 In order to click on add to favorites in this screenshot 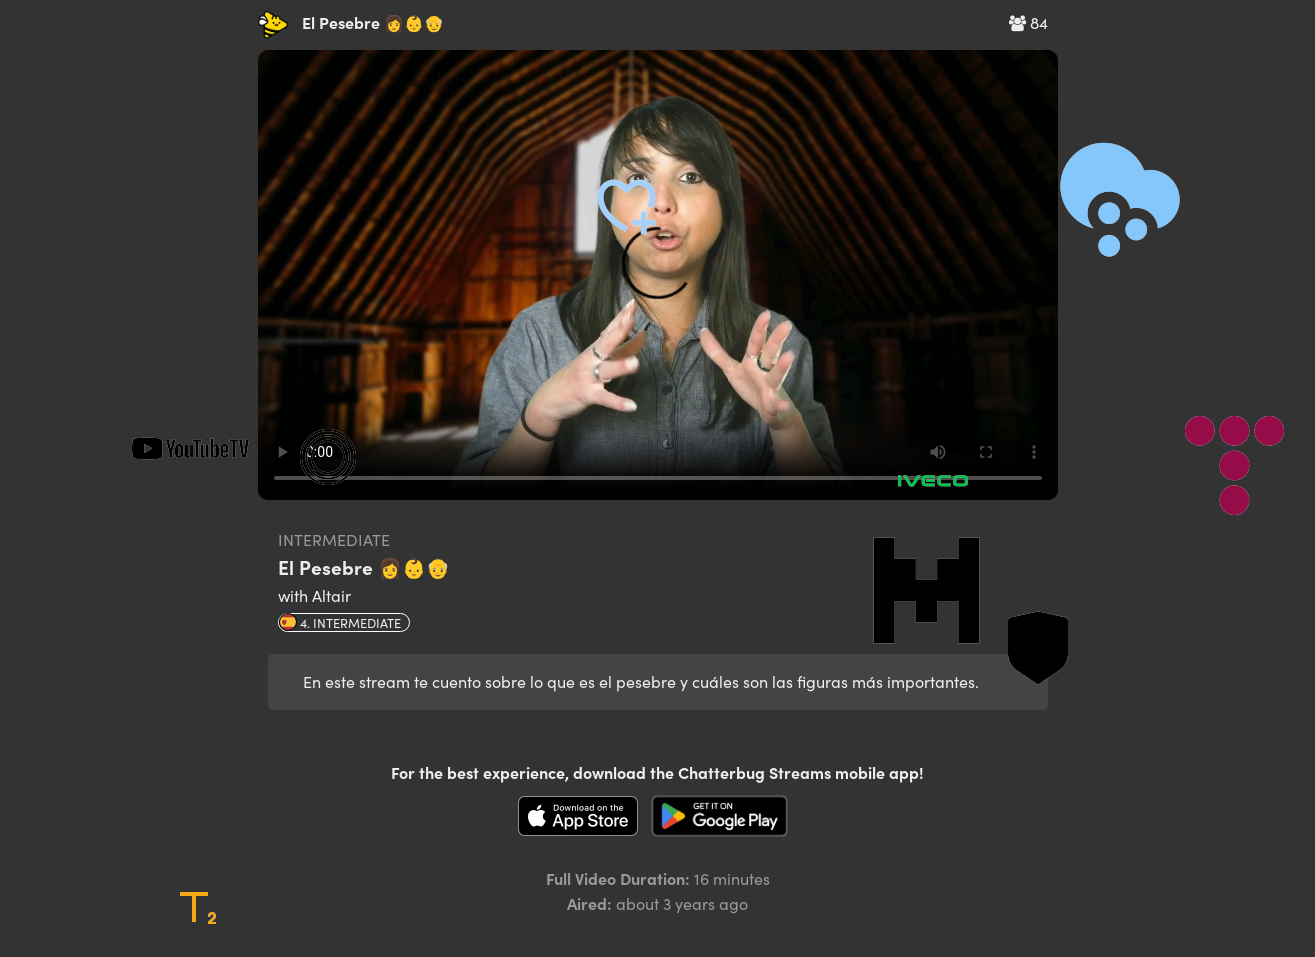, I will do `click(626, 205)`.